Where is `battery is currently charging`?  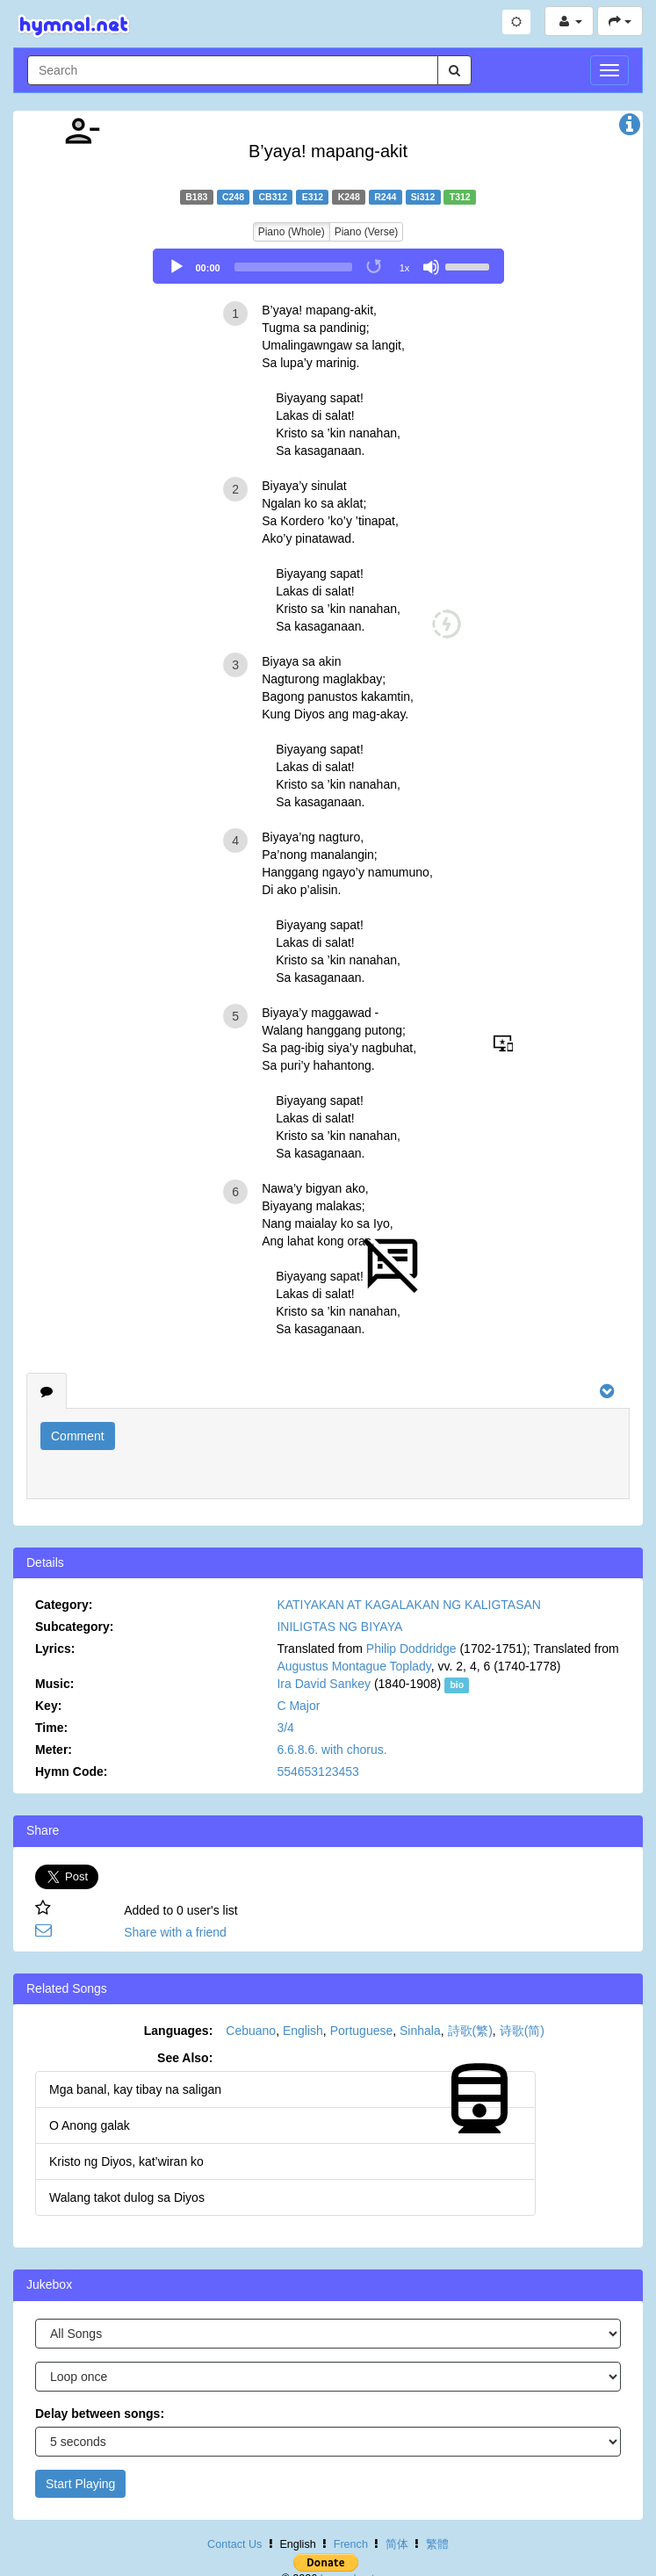
battery is currently charging is located at coordinates (446, 624).